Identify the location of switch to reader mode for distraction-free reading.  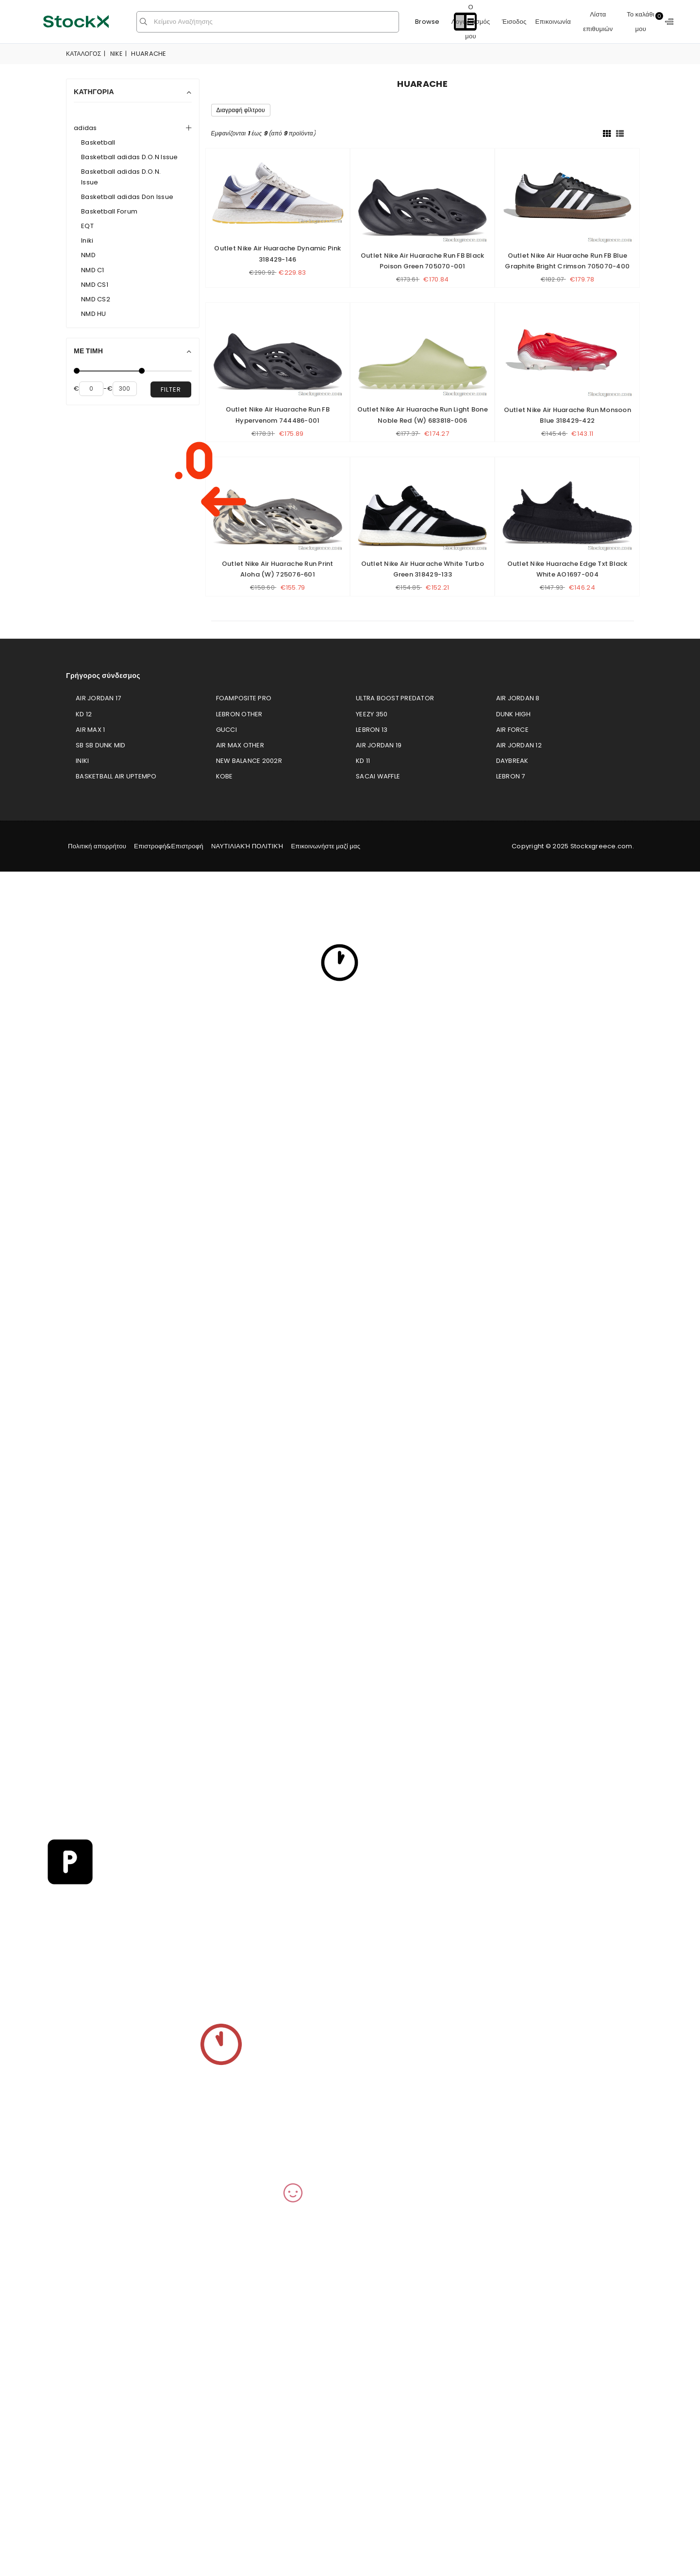
(465, 21).